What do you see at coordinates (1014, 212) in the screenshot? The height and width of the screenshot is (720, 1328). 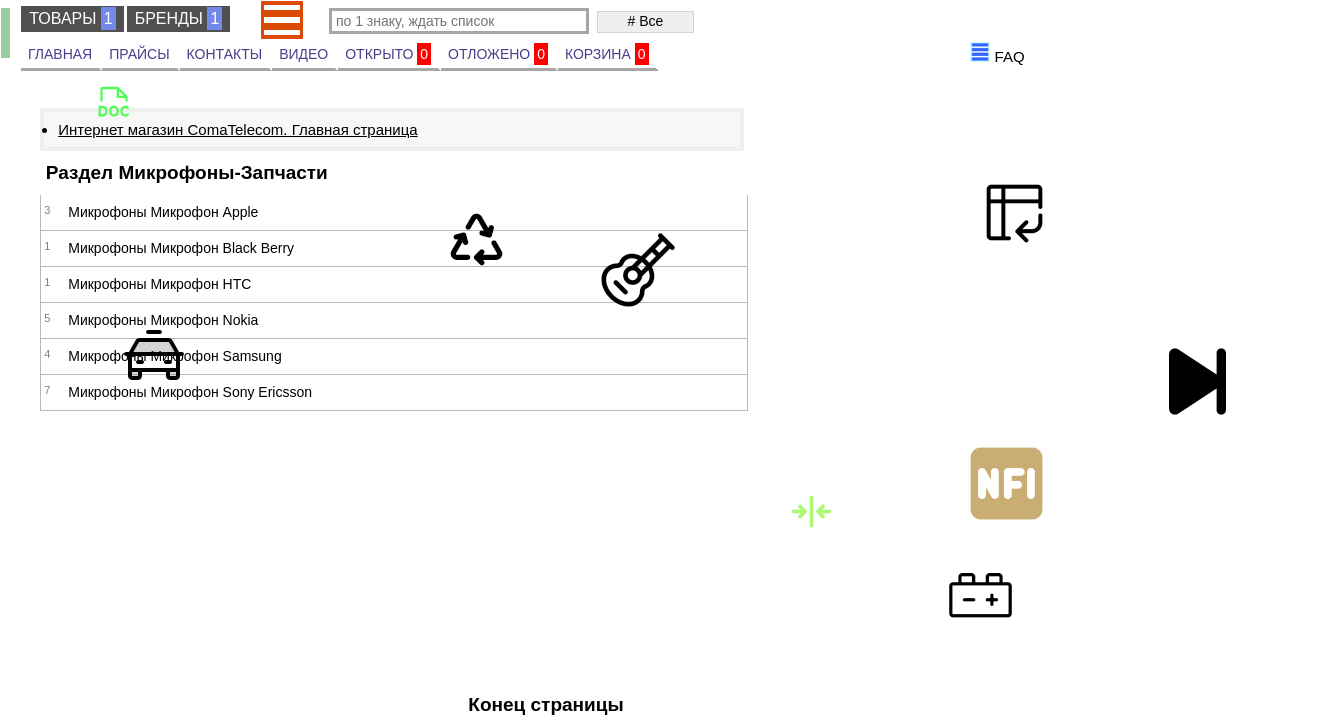 I see `pivot data by column in a table or spreadsheet` at bounding box center [1014, 212].